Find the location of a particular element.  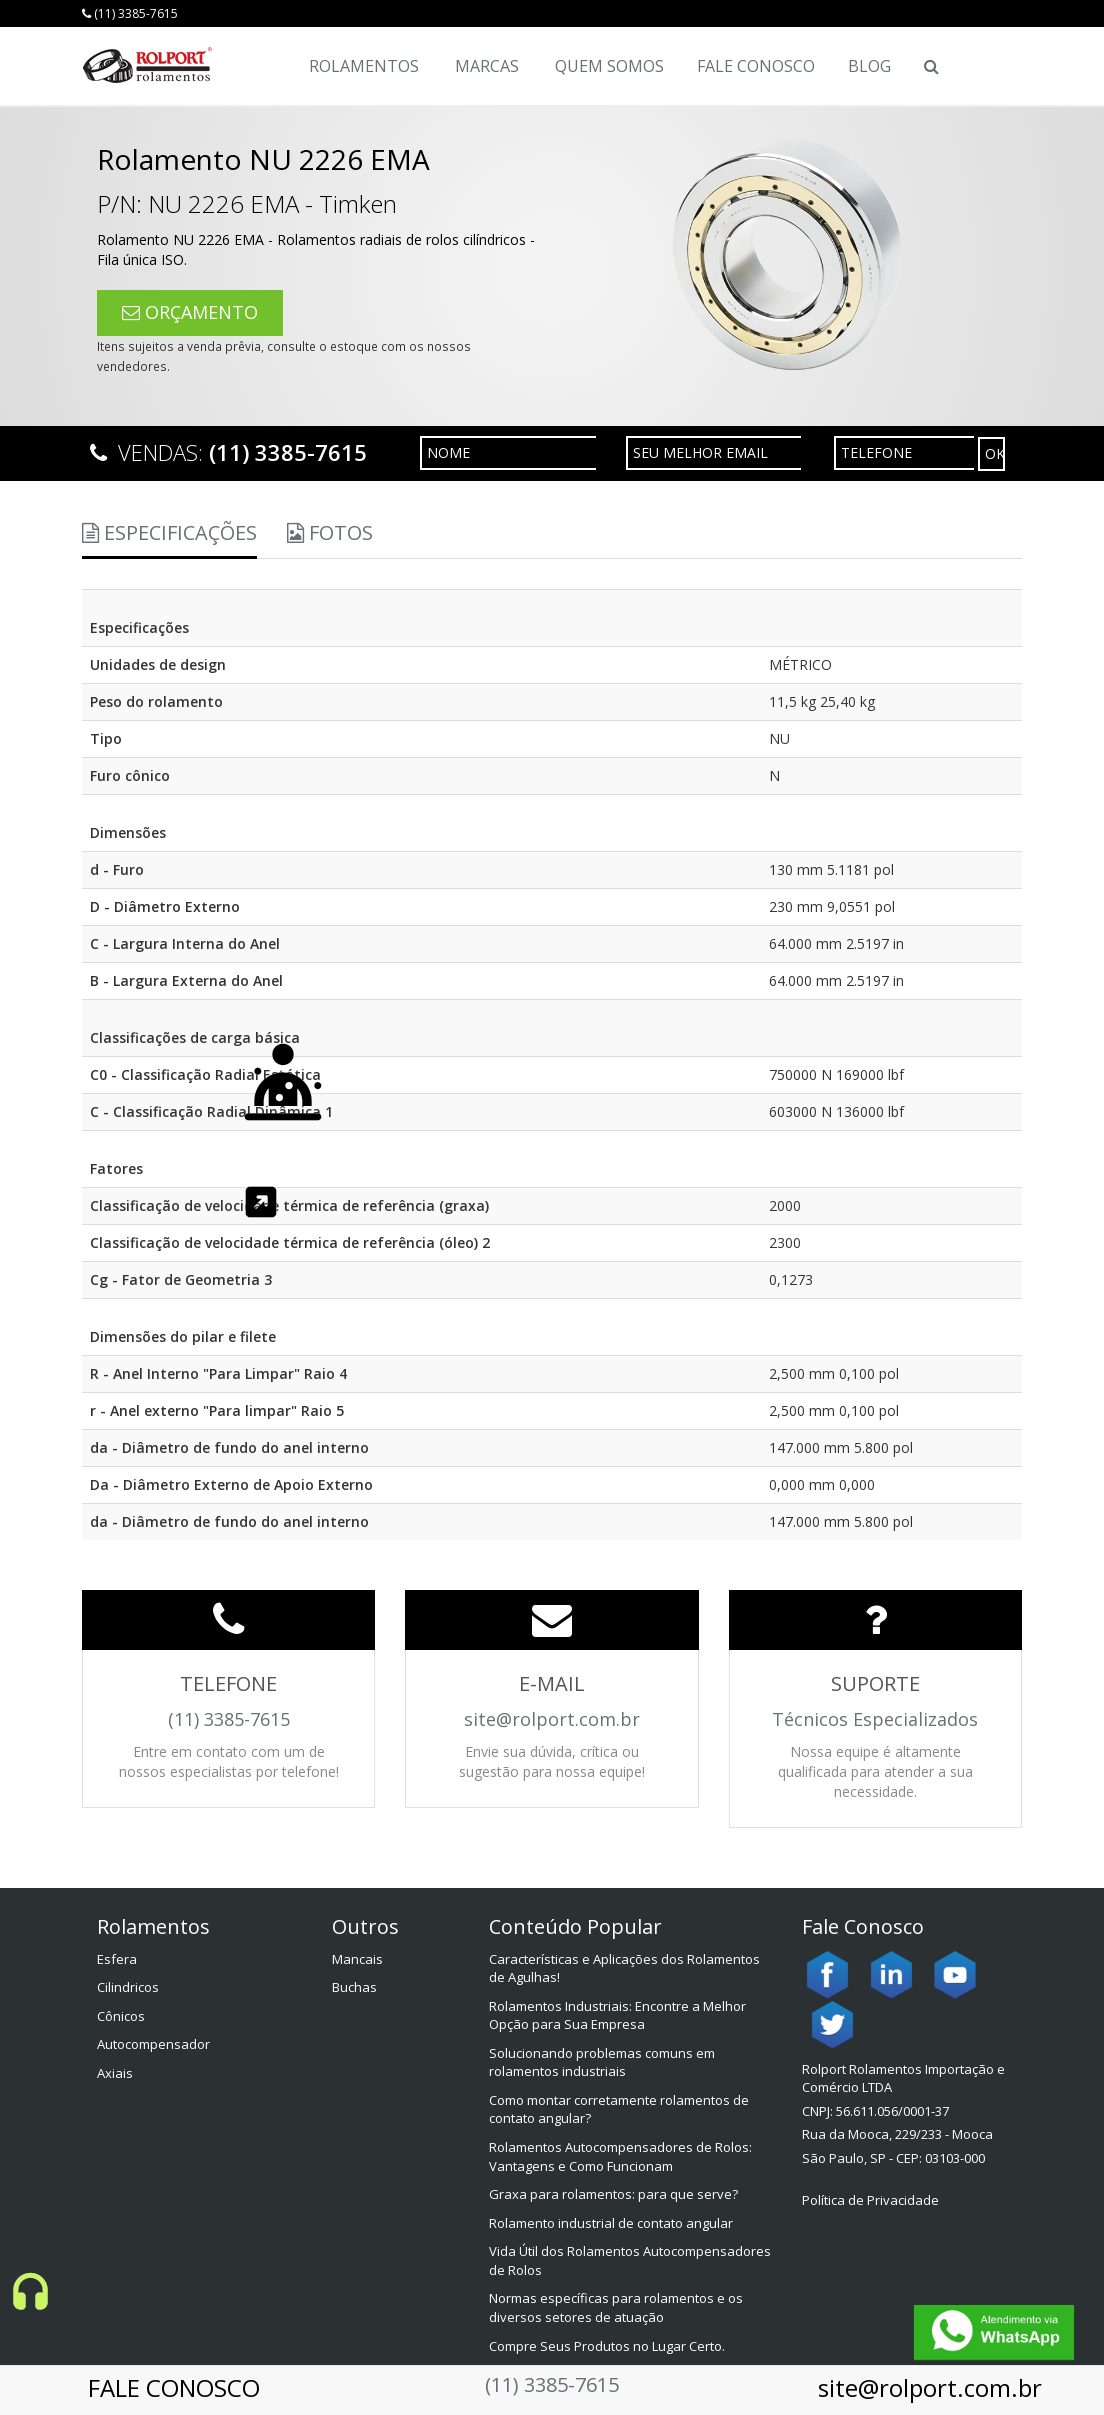

view medical diagnoses or health records is located at coordinates (283, 1082).